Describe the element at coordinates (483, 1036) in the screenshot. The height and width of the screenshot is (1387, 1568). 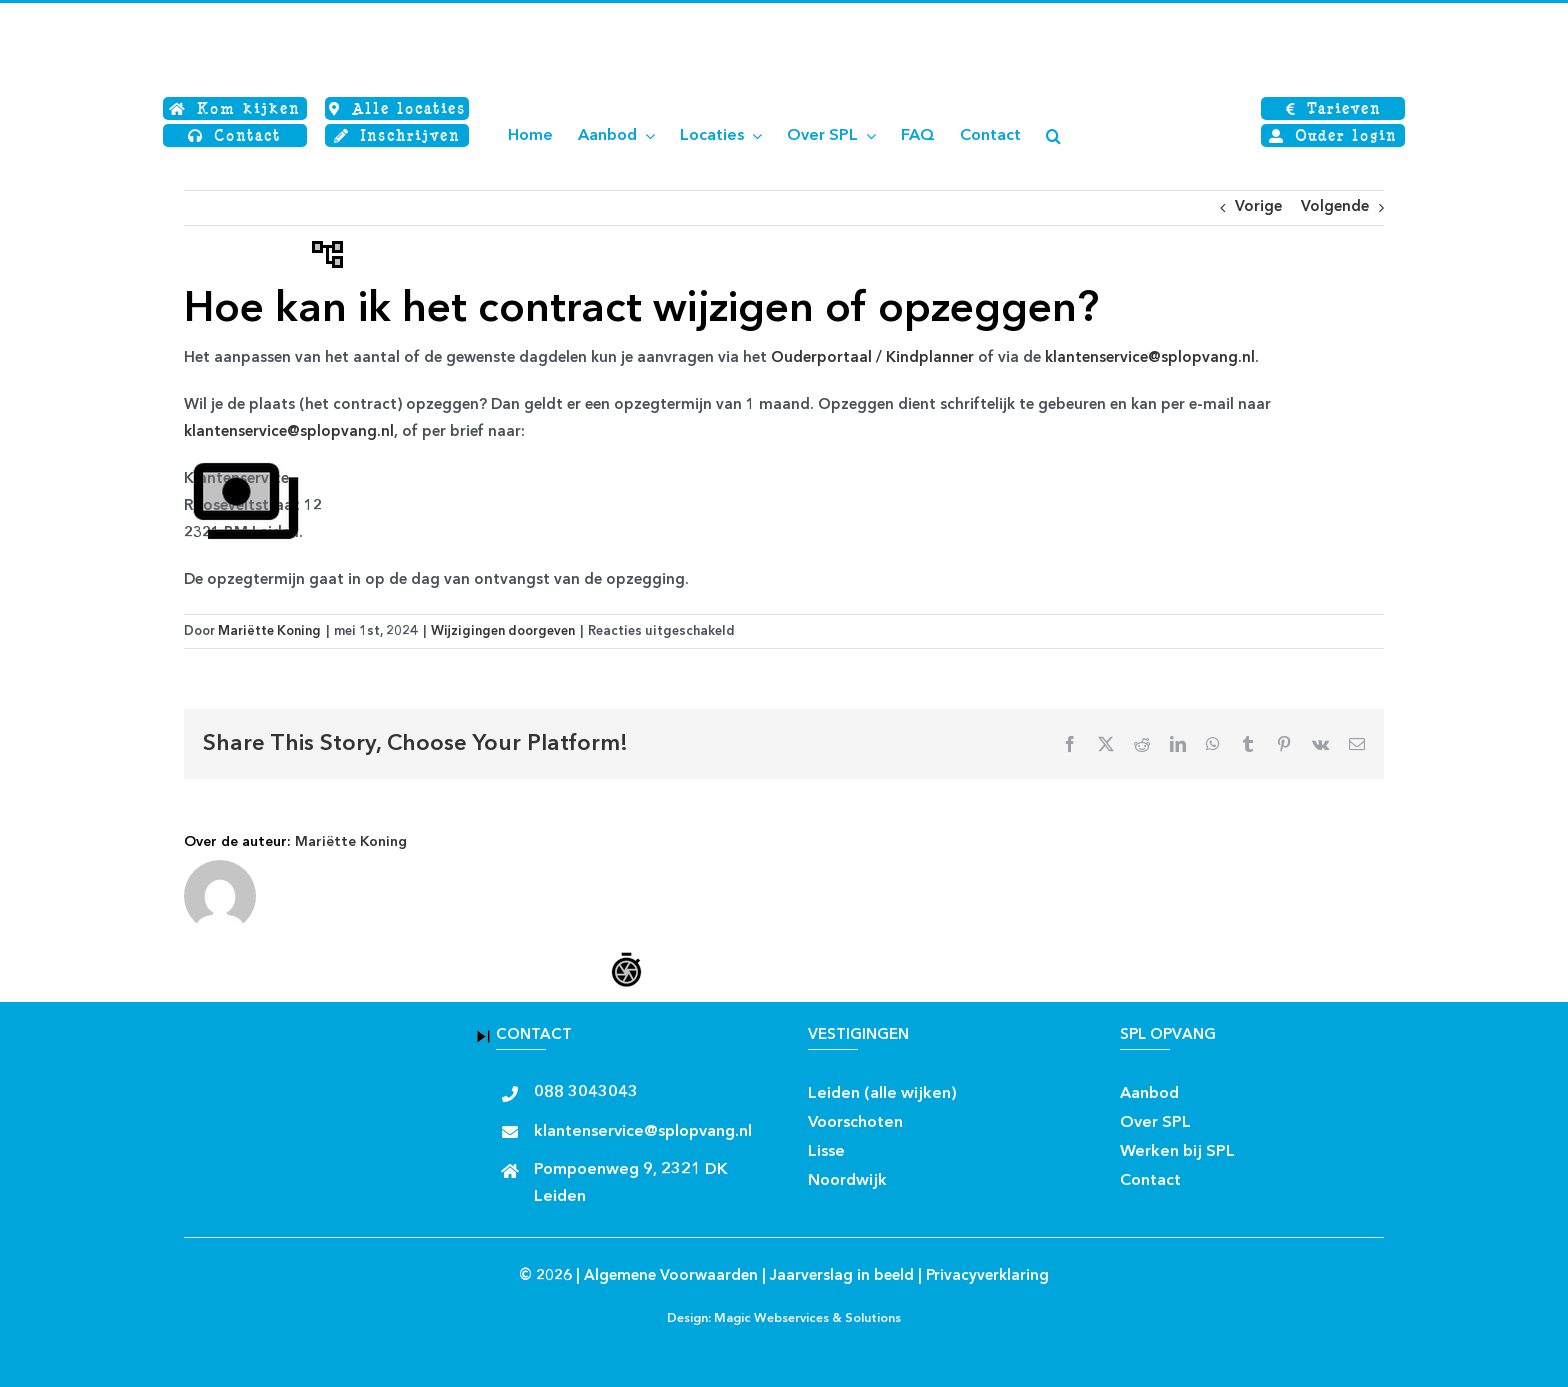
I see `skip to the next track or media item` at that location.